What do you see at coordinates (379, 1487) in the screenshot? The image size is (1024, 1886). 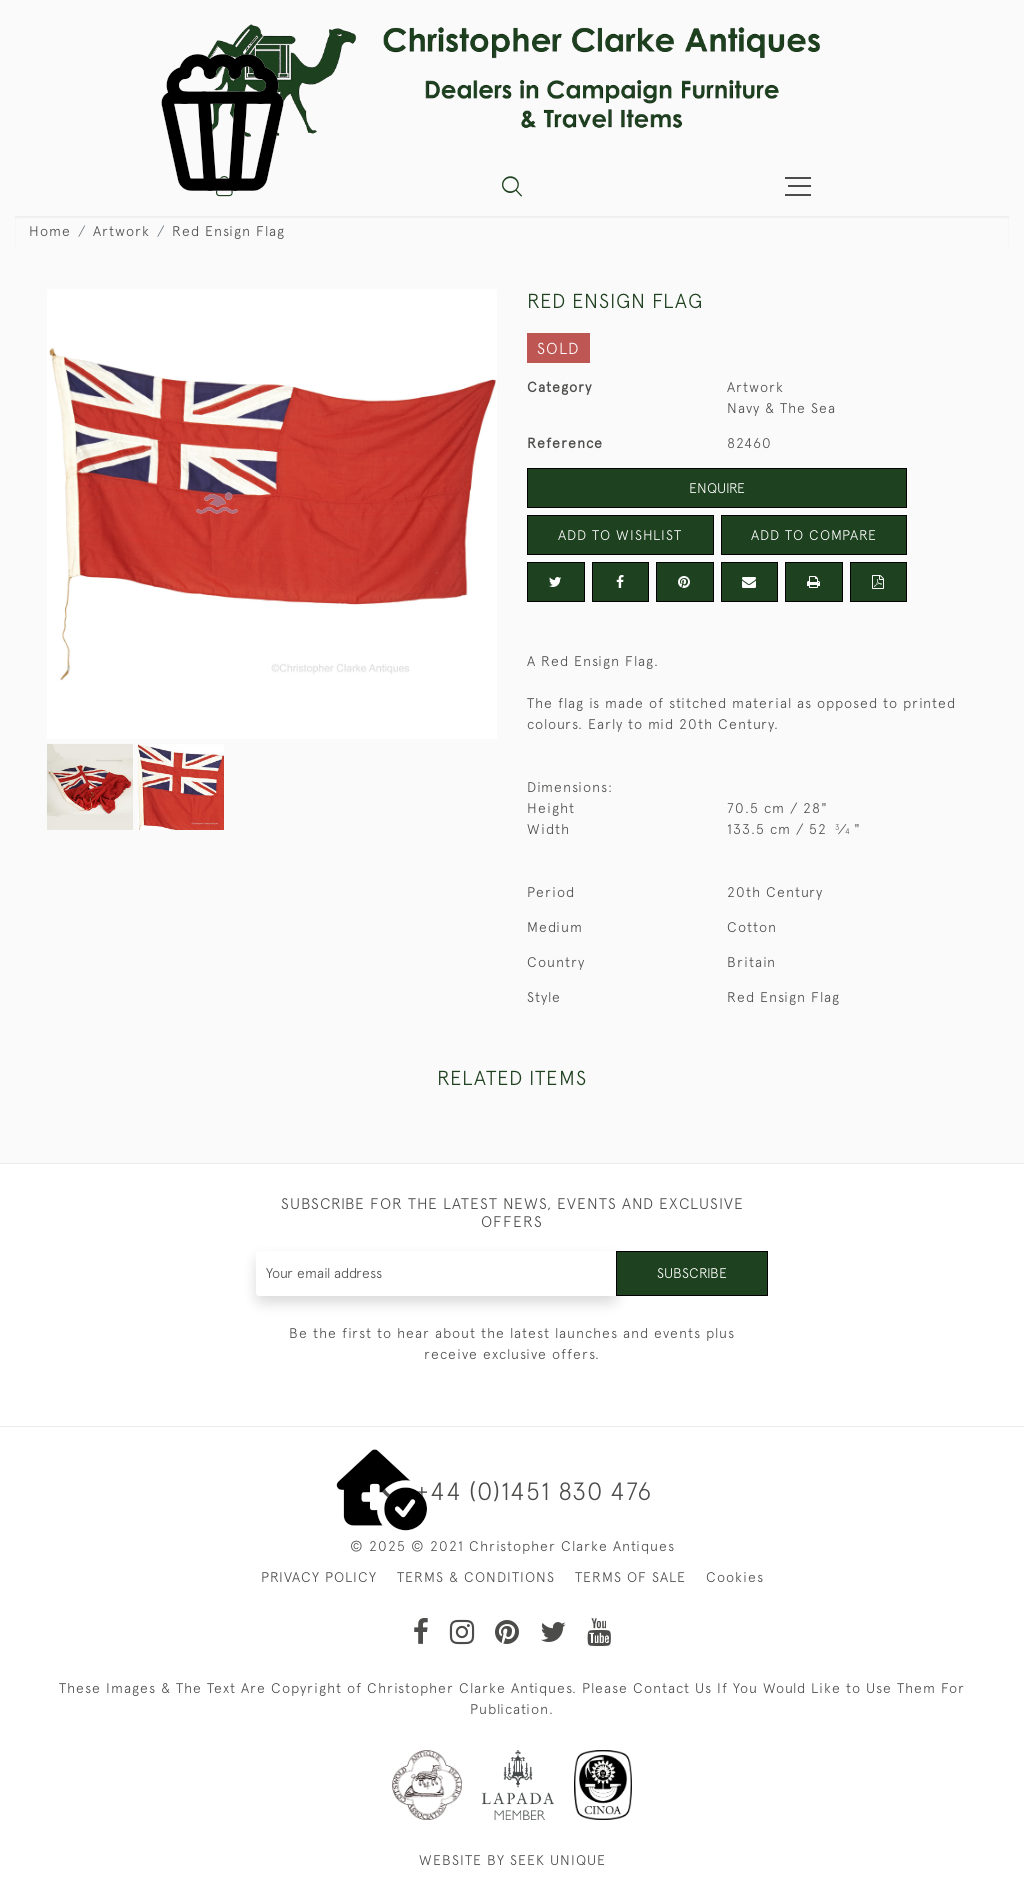 I see `verified medical home or healthcare facility` at bounding box center [379, 1487].